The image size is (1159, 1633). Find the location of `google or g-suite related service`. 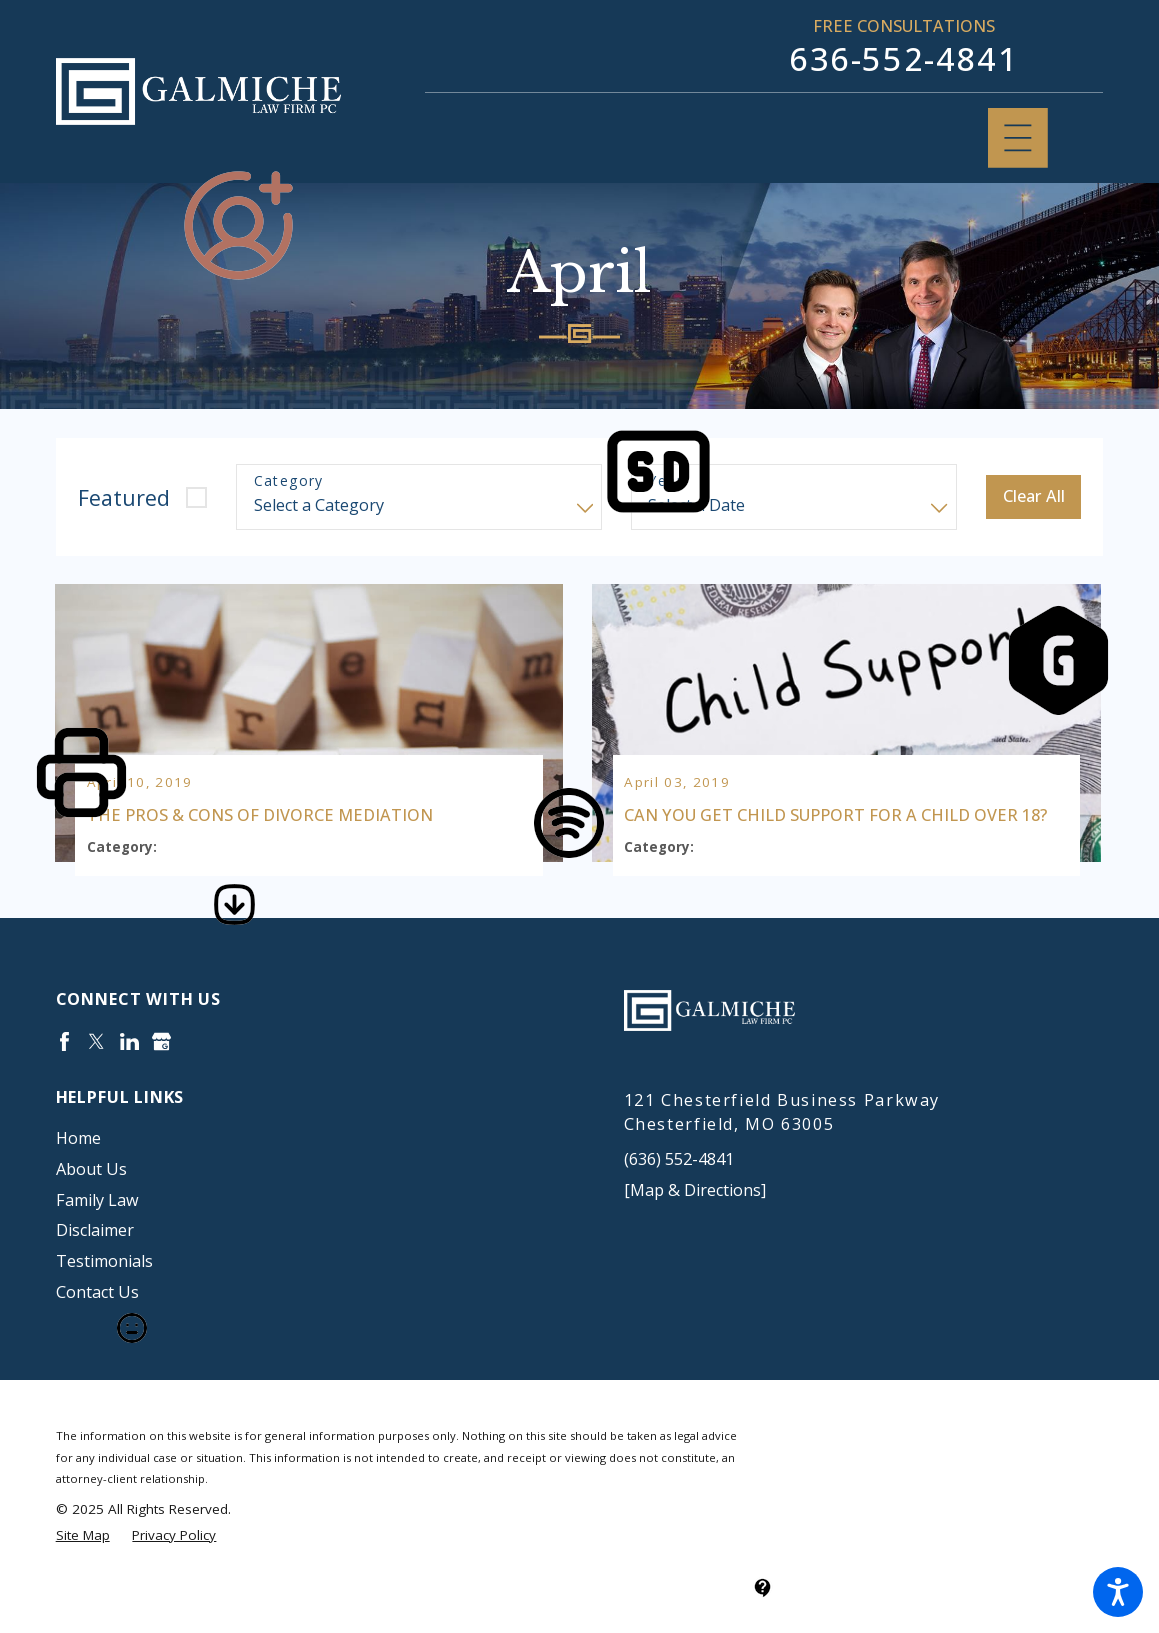

google or g-suite related service is located at coordinates (1058, 660).